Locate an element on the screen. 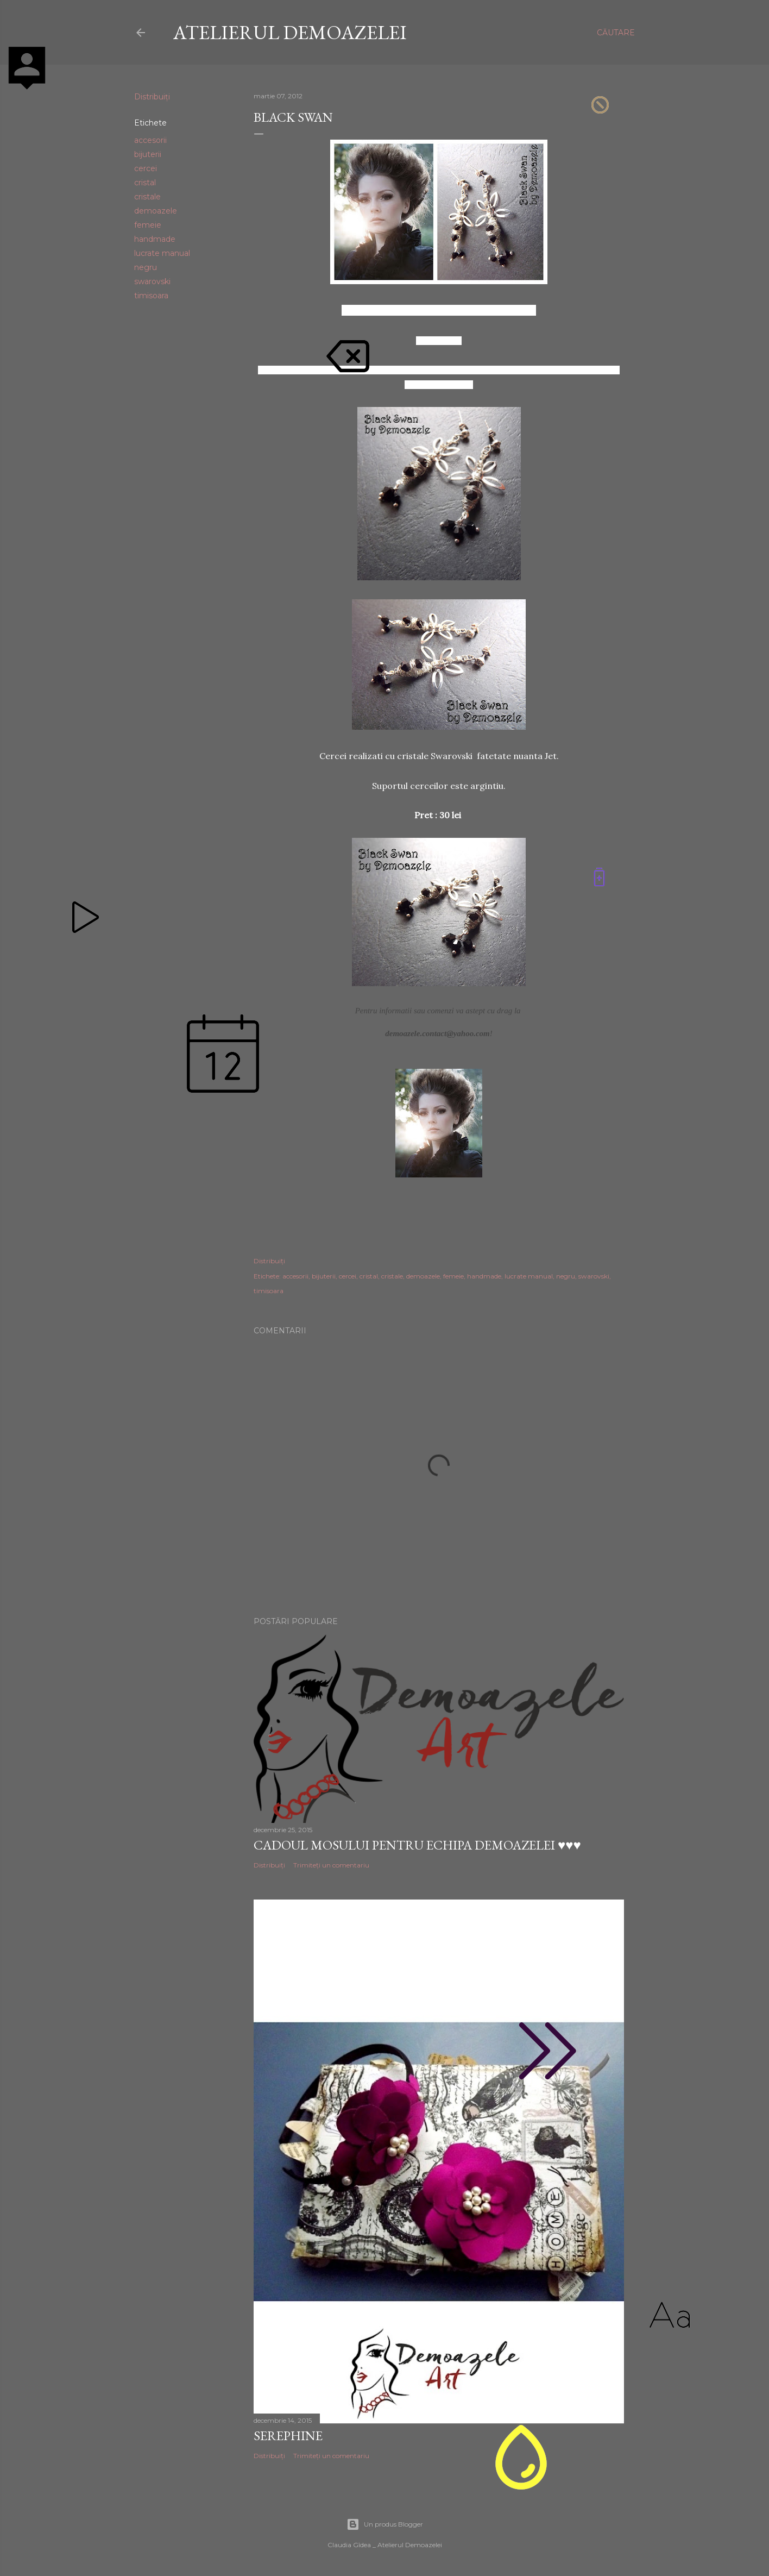 Image resolution: width=769 pixels, height=2576 pixels. skip forward or advance to next item is located at coordinates (545, 2051).